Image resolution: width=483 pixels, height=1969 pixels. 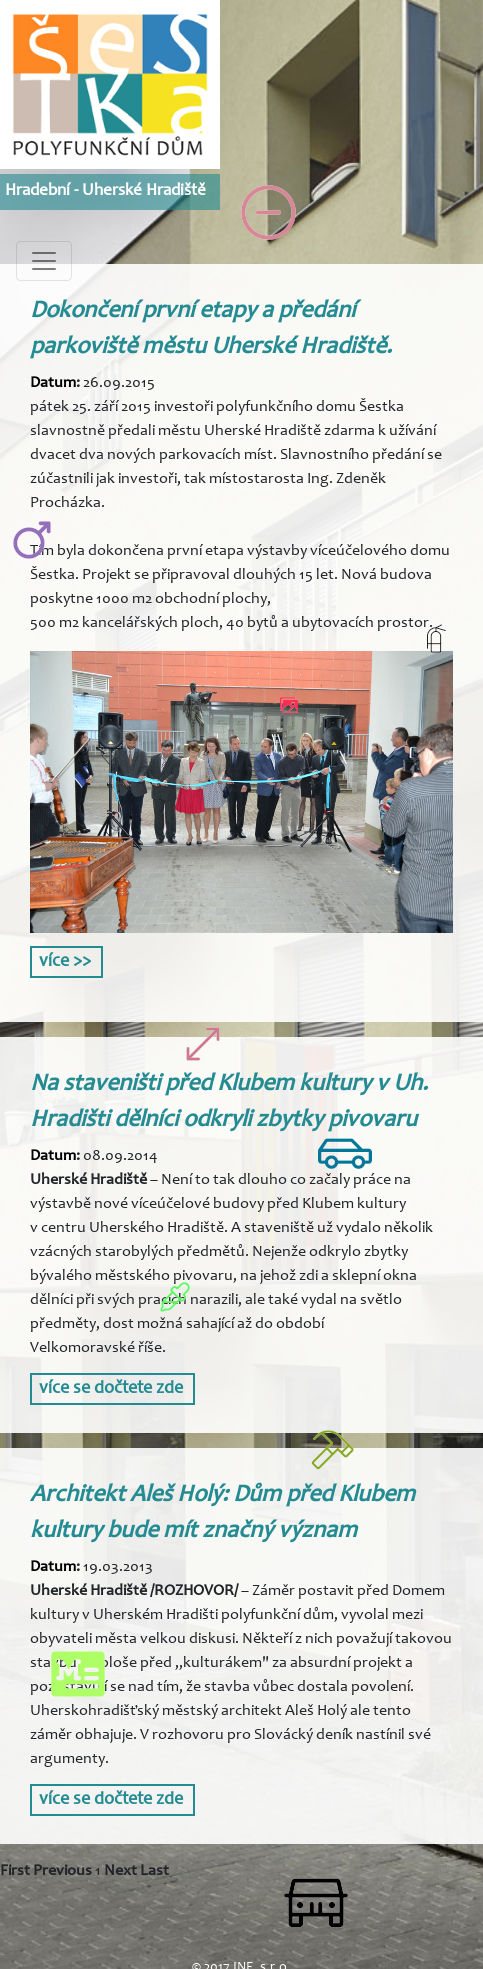 I want to click on select male gender option, so click(x=32, y=540).